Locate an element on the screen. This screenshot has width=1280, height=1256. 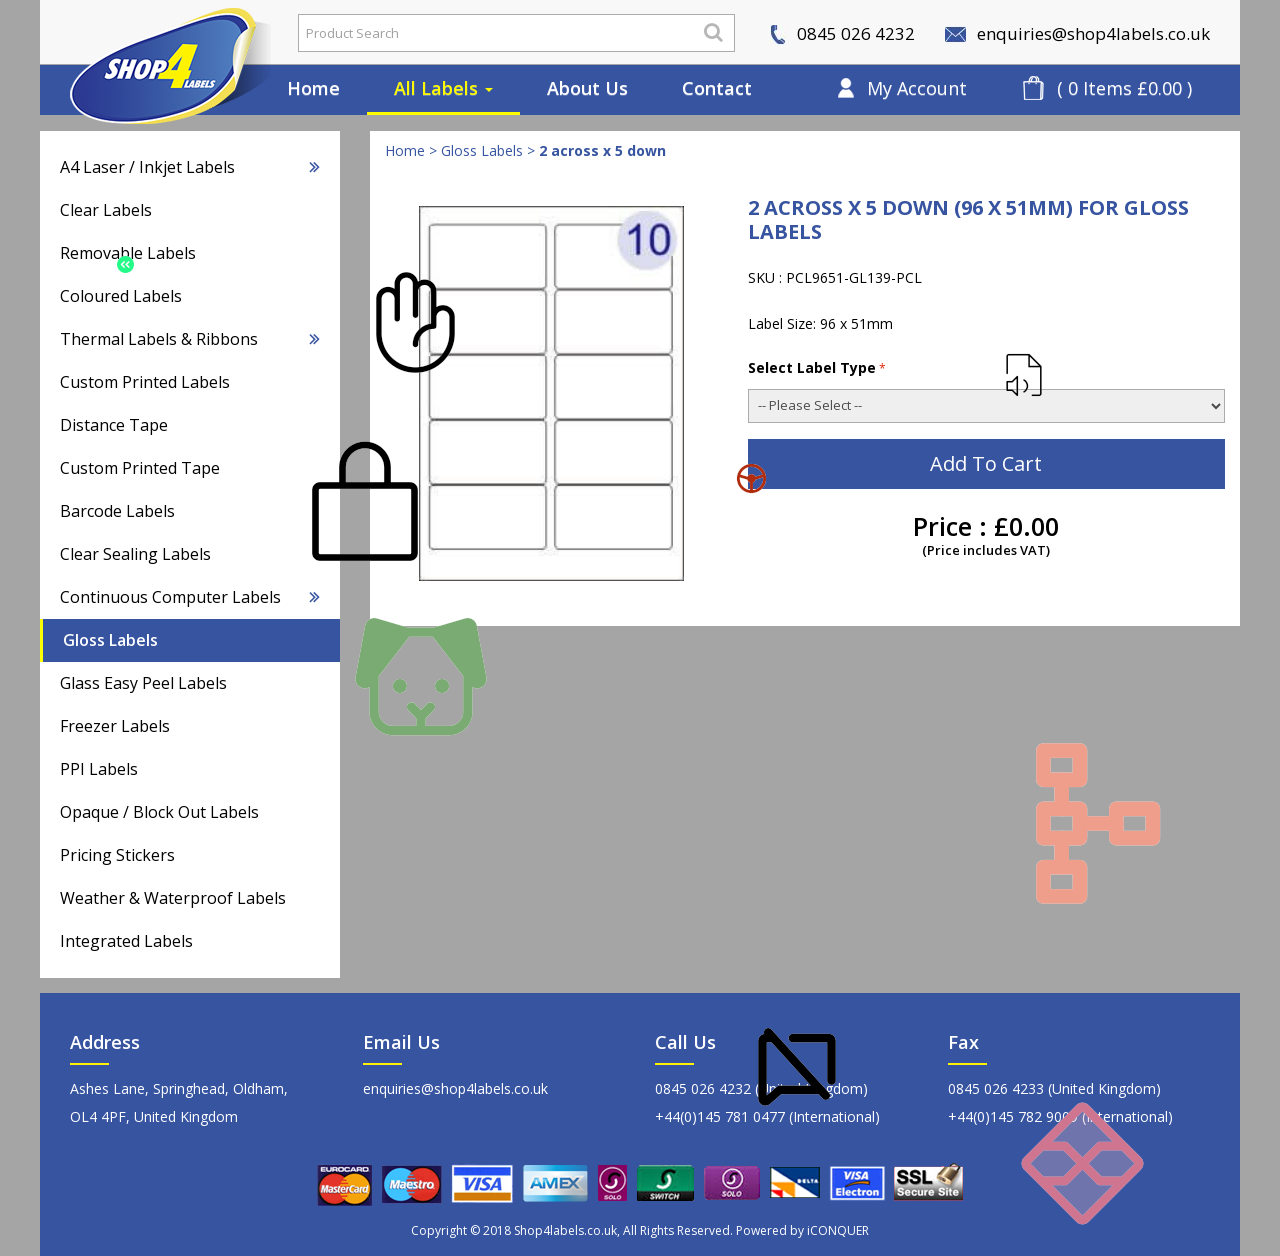
access pet-related features or settings is located at coordinates (421, 679).